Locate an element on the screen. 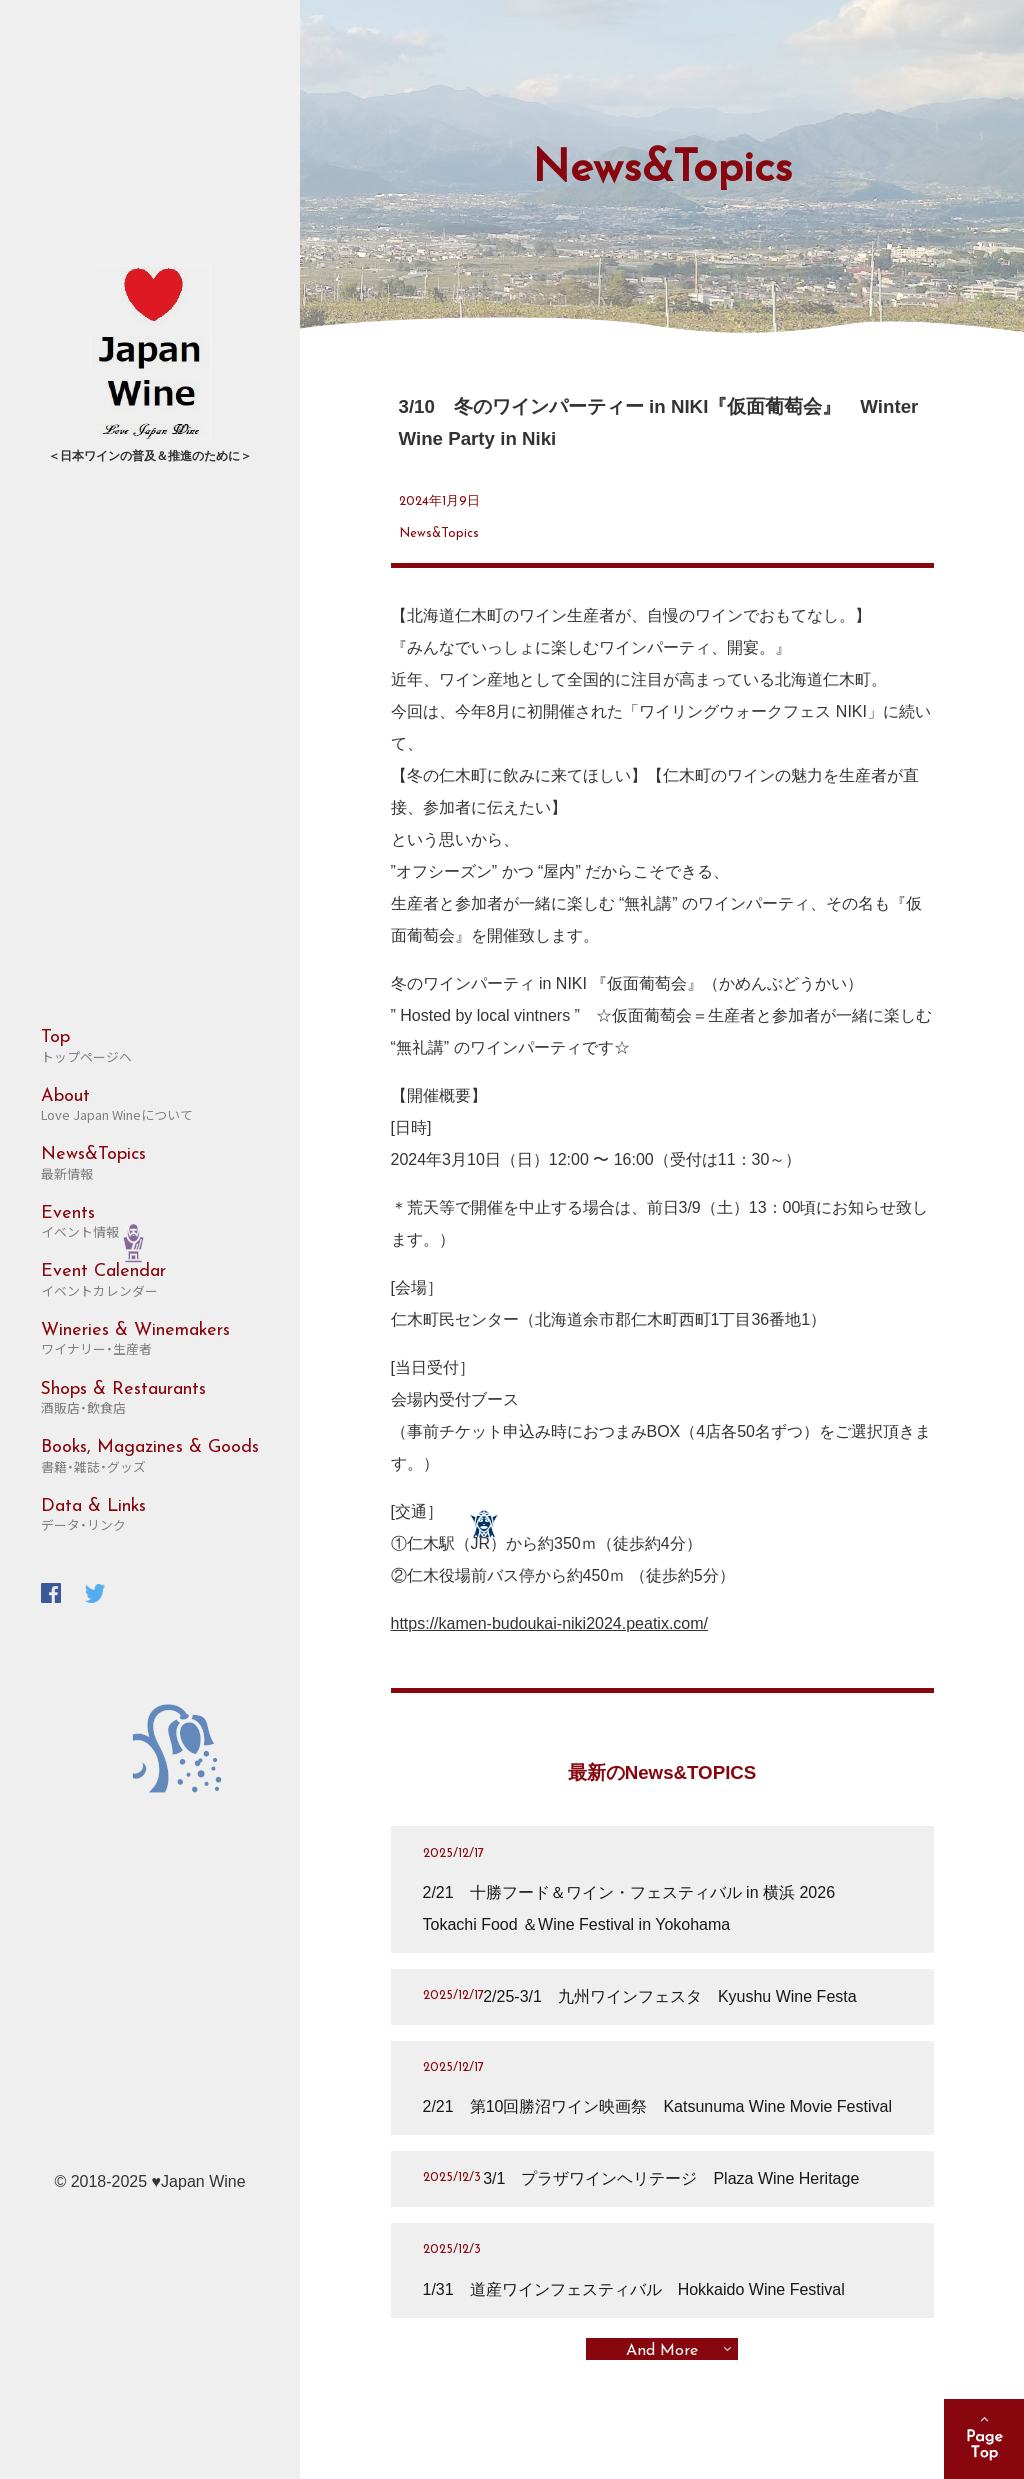 Image resolution: width=1024 pixels, height=2479 pixels. select female elf character is located at coordinates (484, 1524).